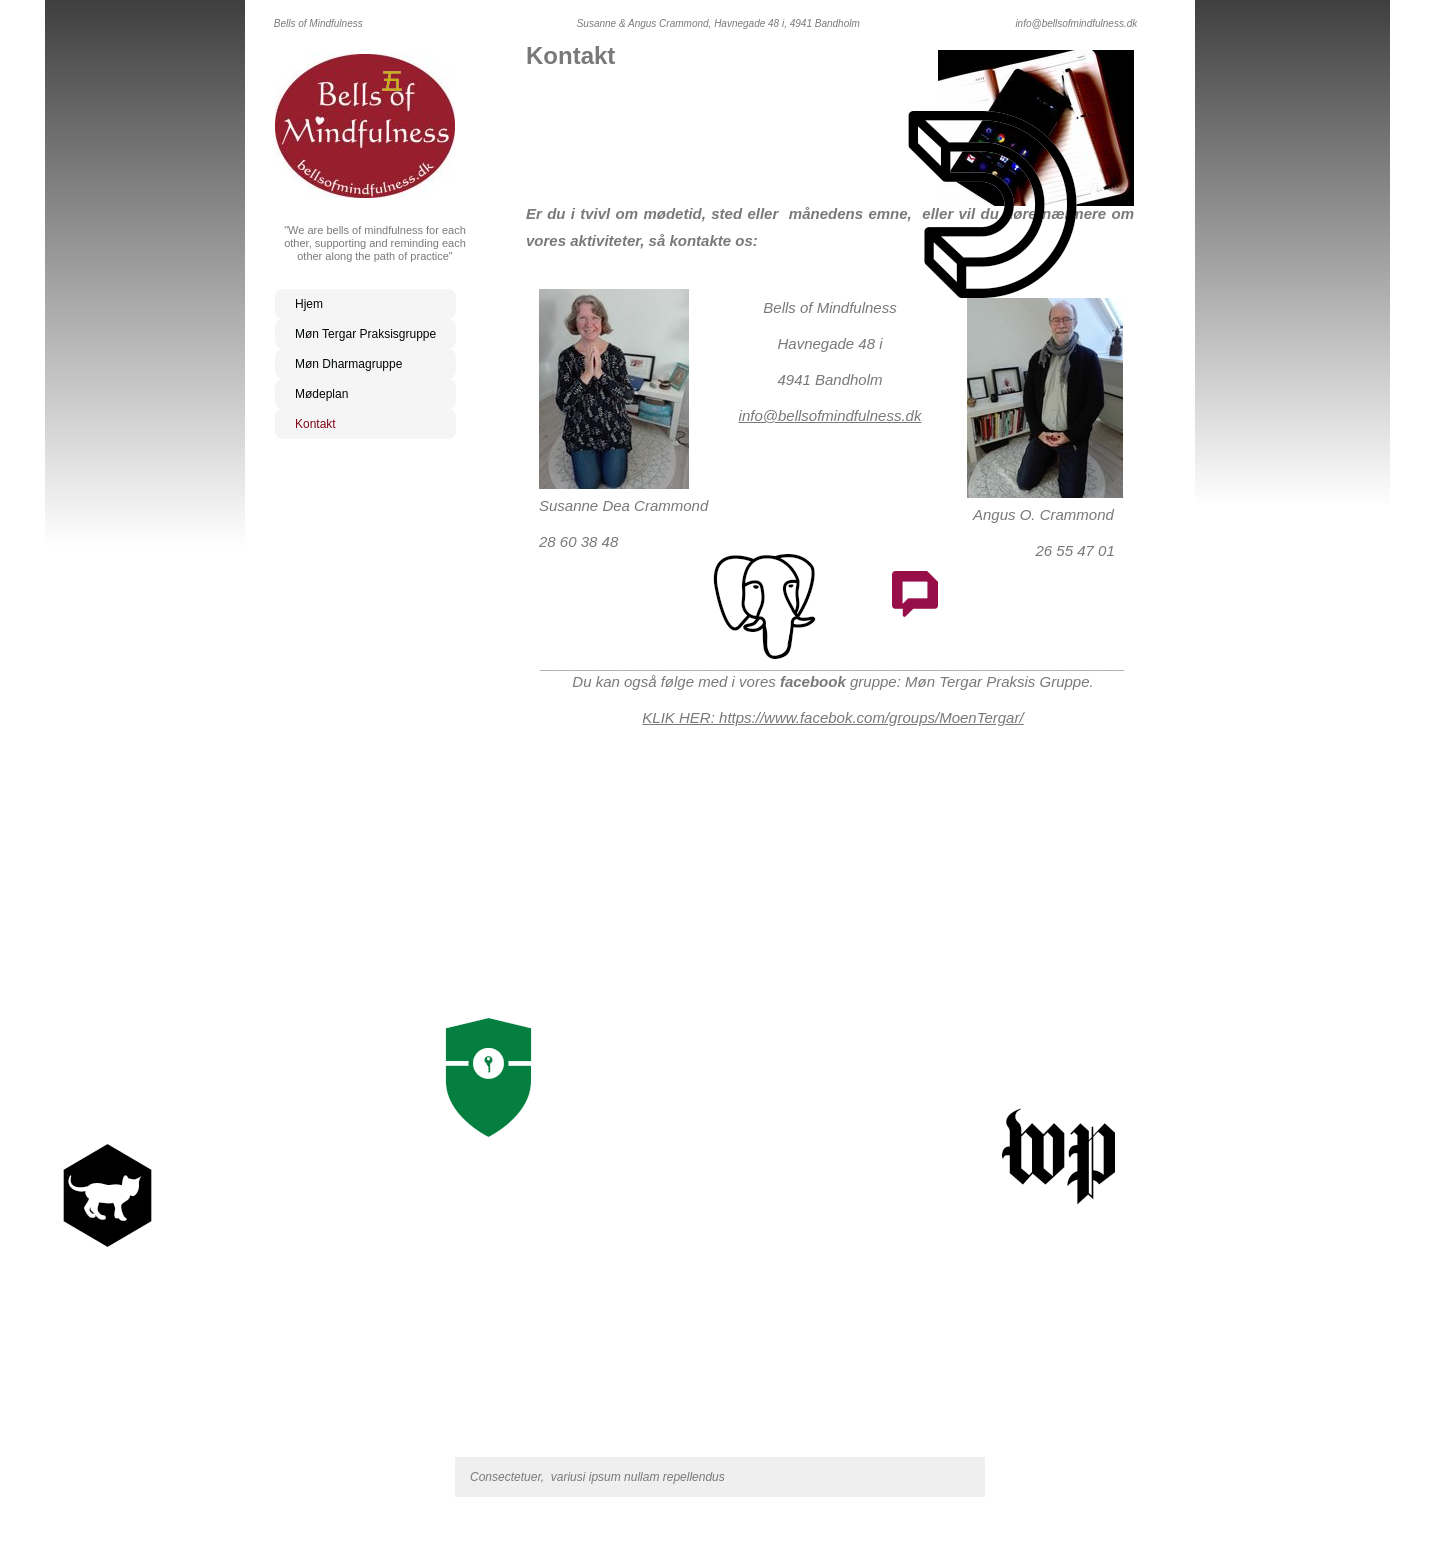  I want to click on open the Dailymotion app, so click(992, 204).